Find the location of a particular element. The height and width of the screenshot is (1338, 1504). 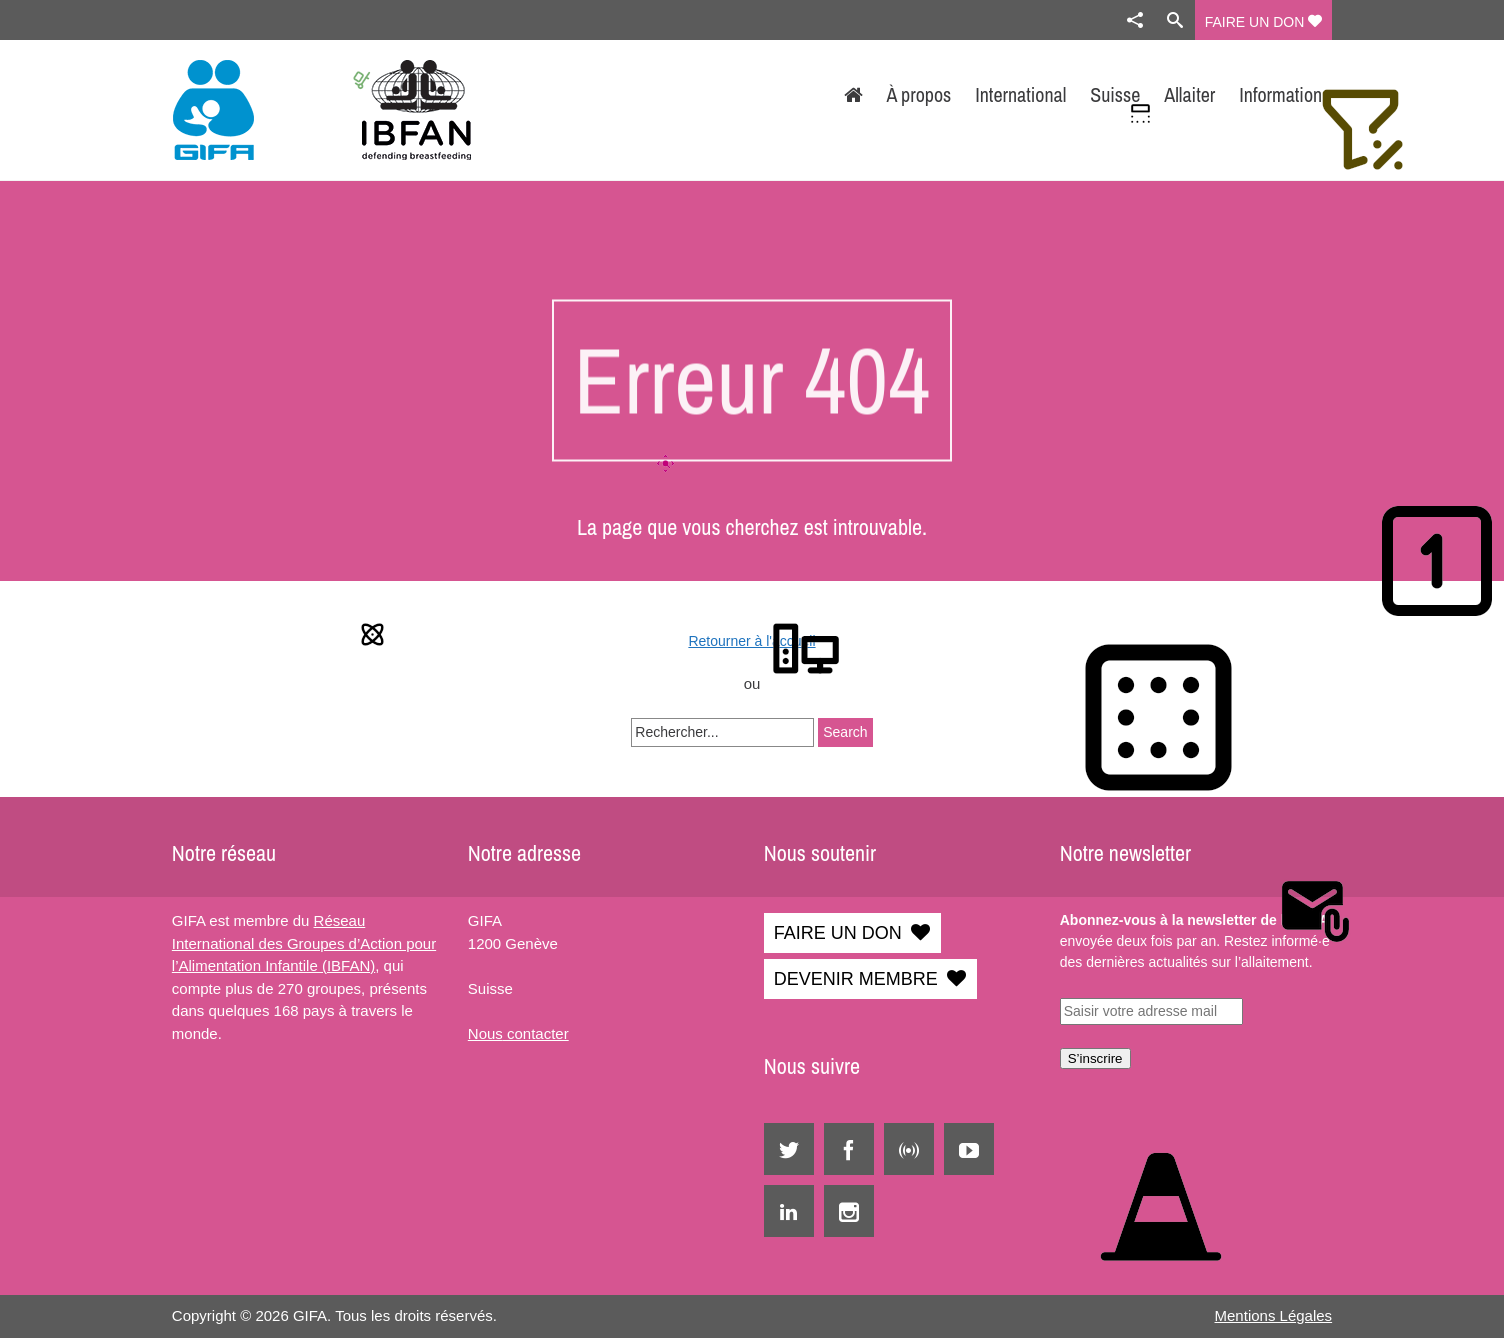

indicates construction or maintenance in progress is located at coordinates (1161, 1209).